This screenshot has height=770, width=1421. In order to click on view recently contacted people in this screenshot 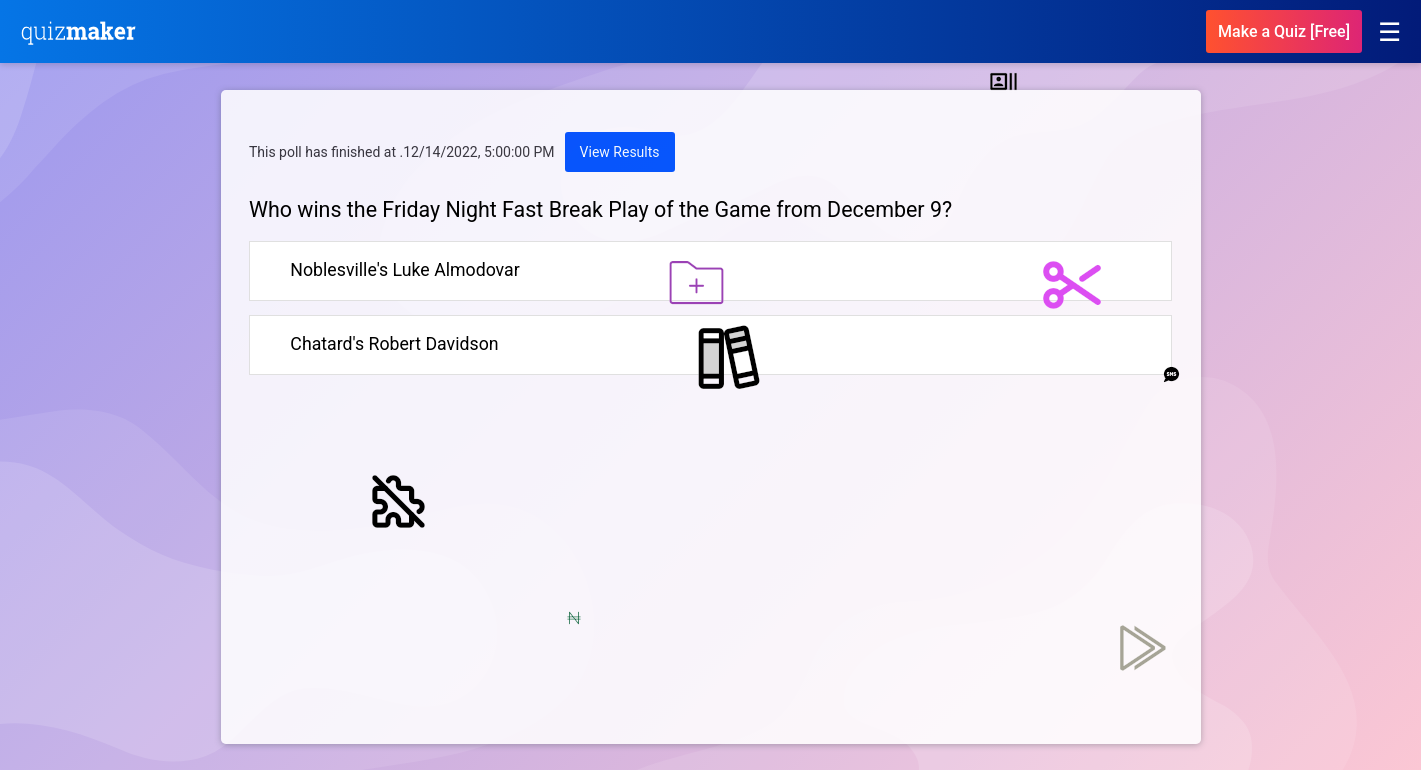, I will do `click(1003, 81)`.